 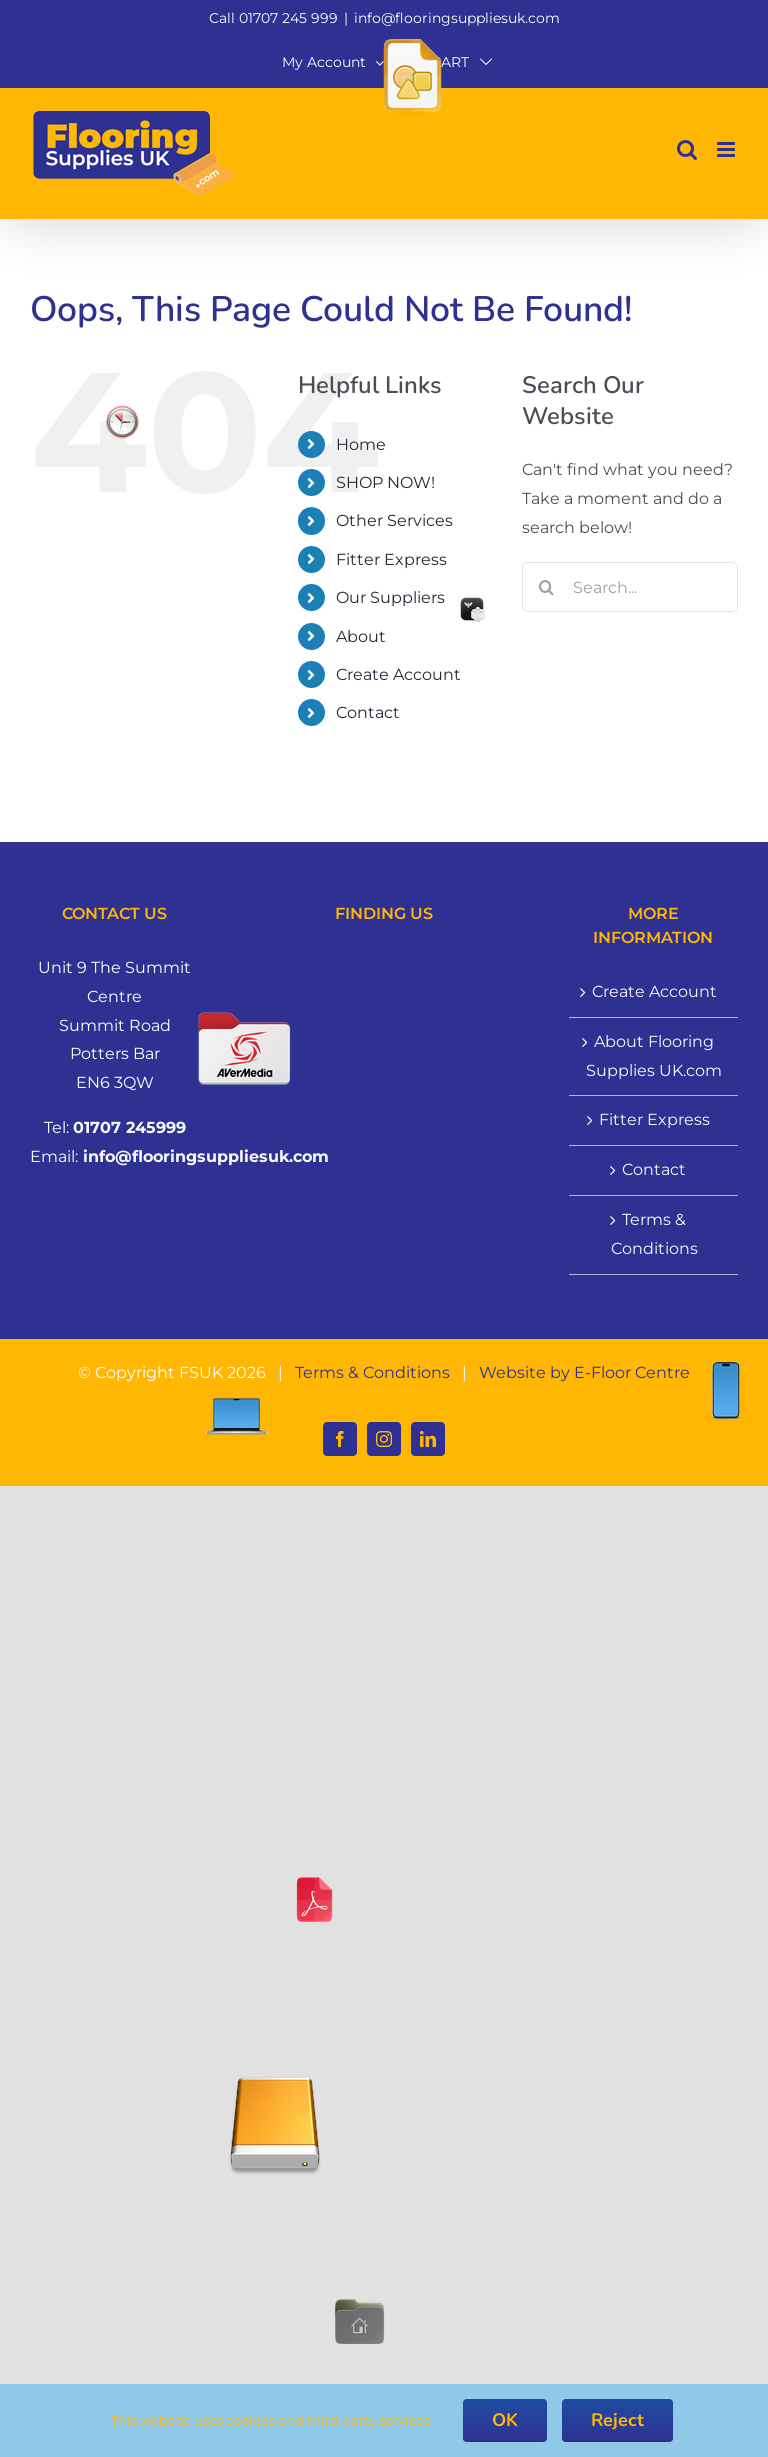 What do you see at coordinates (244, 1051) in the screenshot?
I see `open AverMedia application folder` at bounding box center [244, 1051].